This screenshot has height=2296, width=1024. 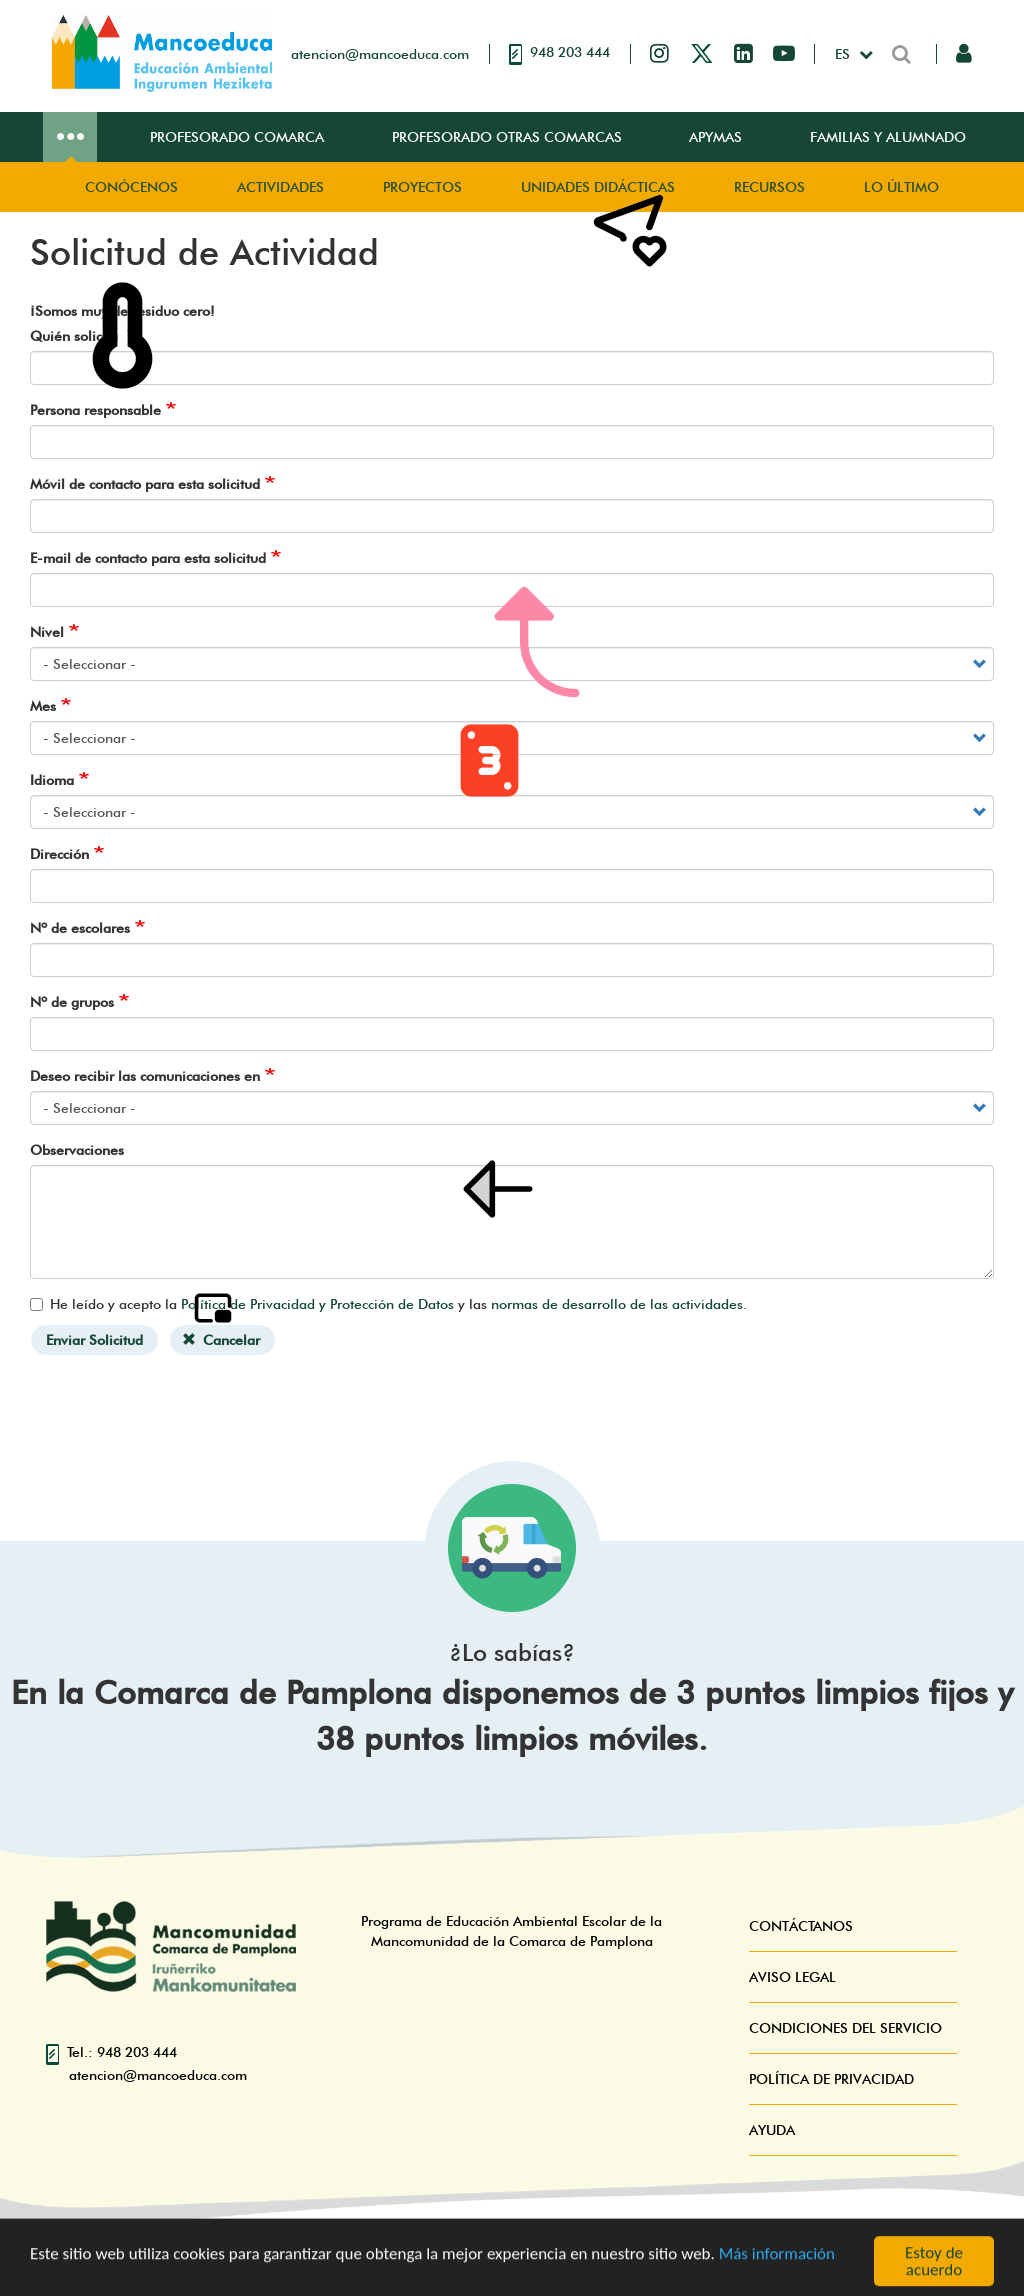 What do you see at coordinates (629, 229) in the screenshot?
I see `save location to favorites` at bounding box center [629, 229].